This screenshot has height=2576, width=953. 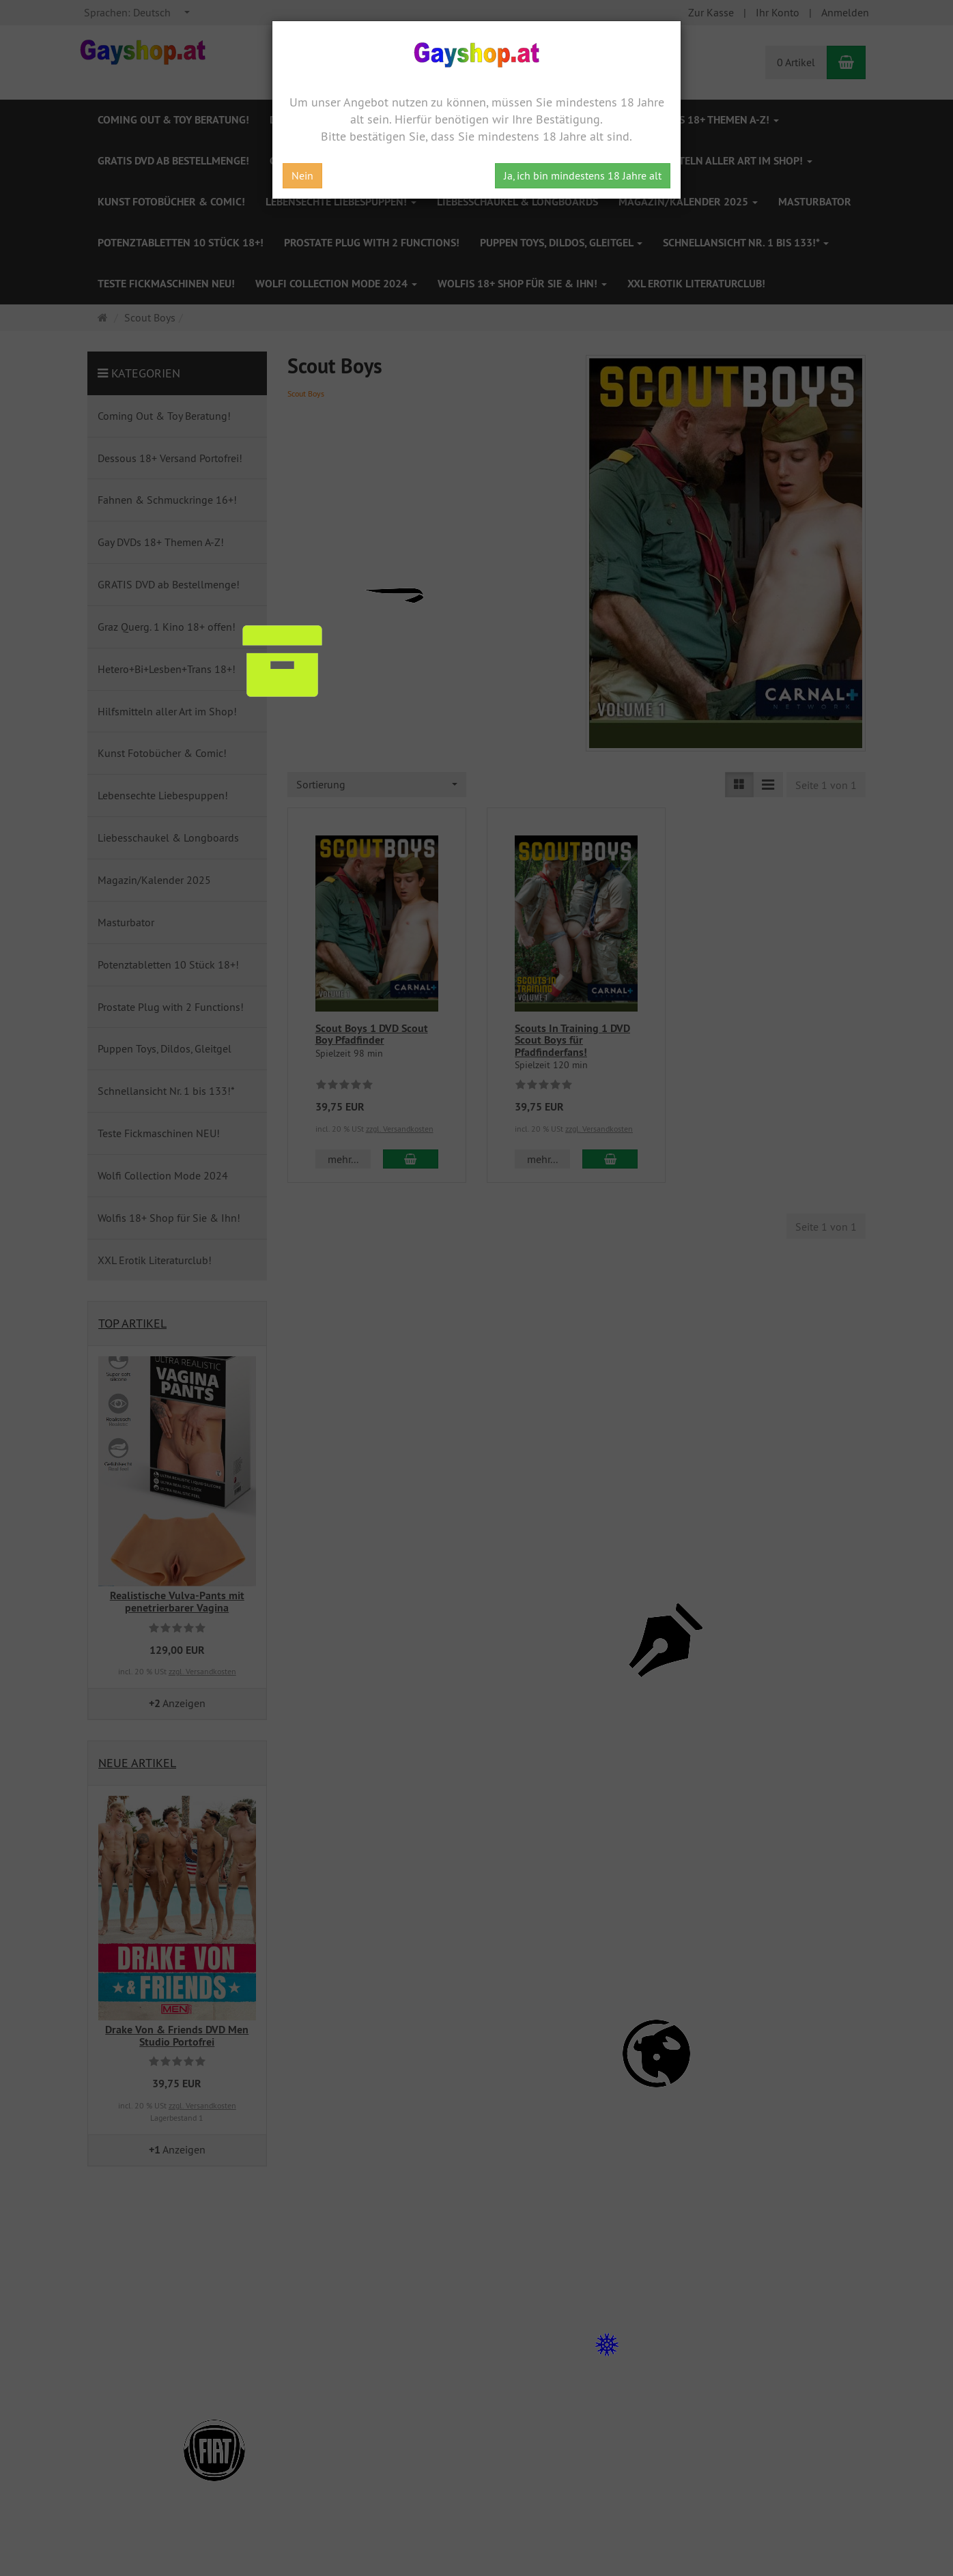 What do you see at coordinates (663, 1640) in the screenshot?
I see `access drawing or illustration tools` at bounding box center [663, 1640].